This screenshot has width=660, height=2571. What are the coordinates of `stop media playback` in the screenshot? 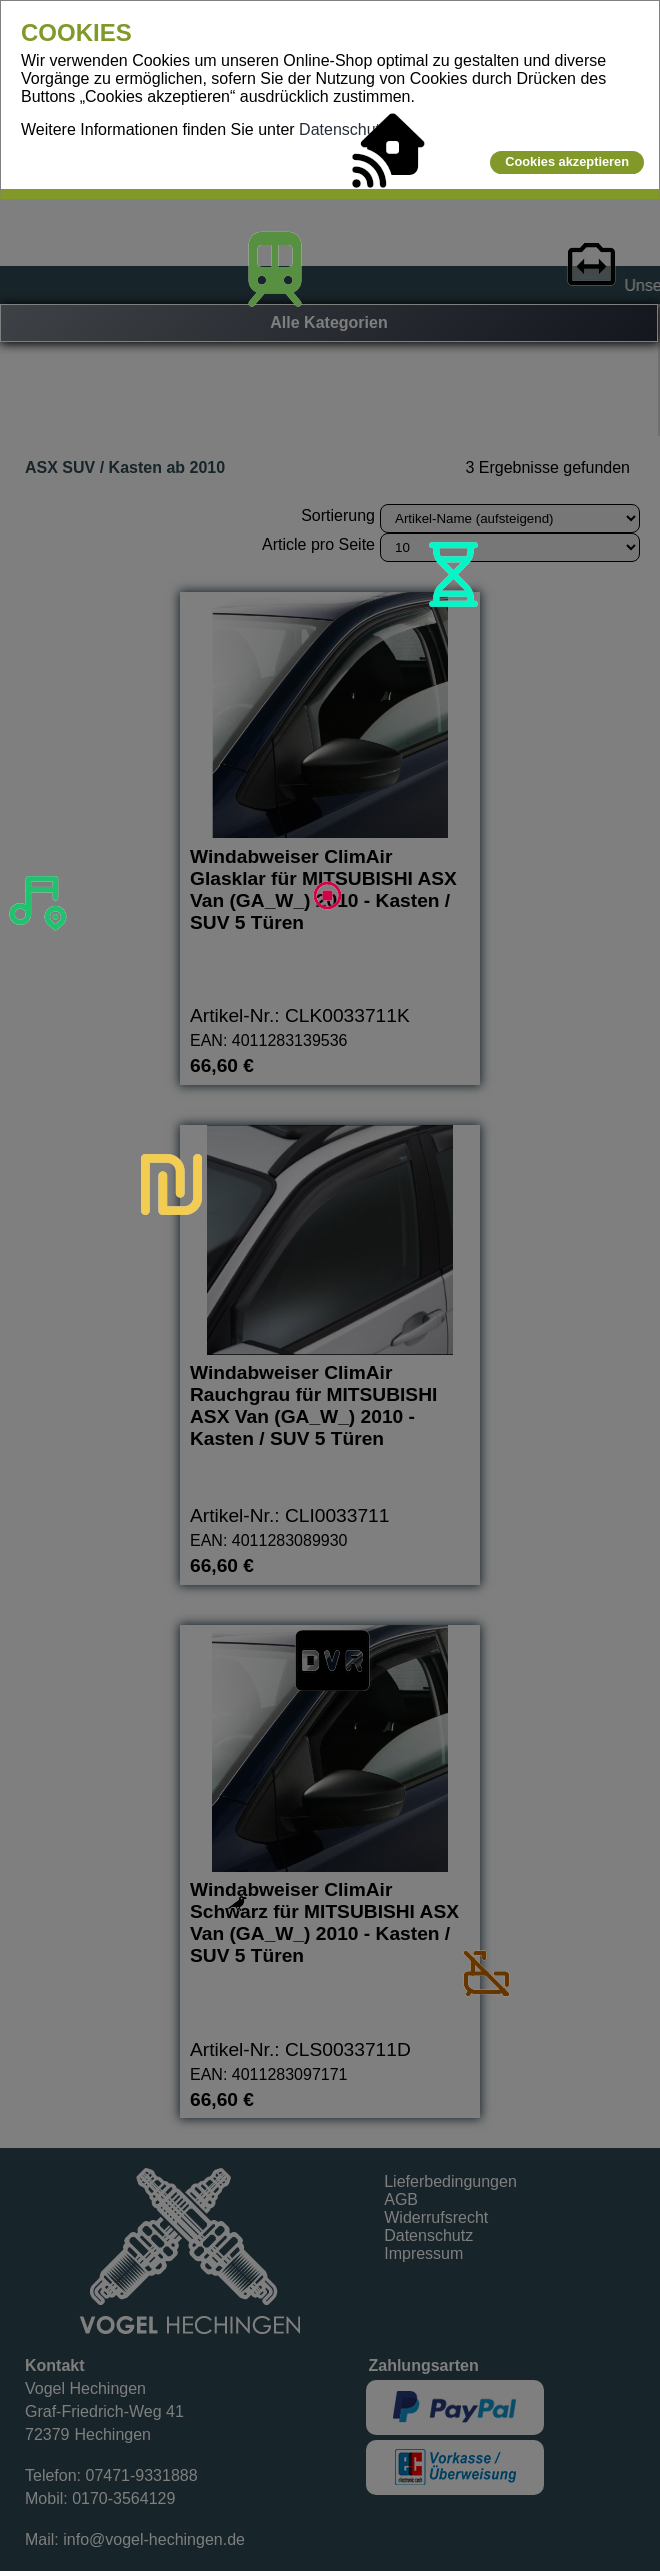 It's located at (327, 895).